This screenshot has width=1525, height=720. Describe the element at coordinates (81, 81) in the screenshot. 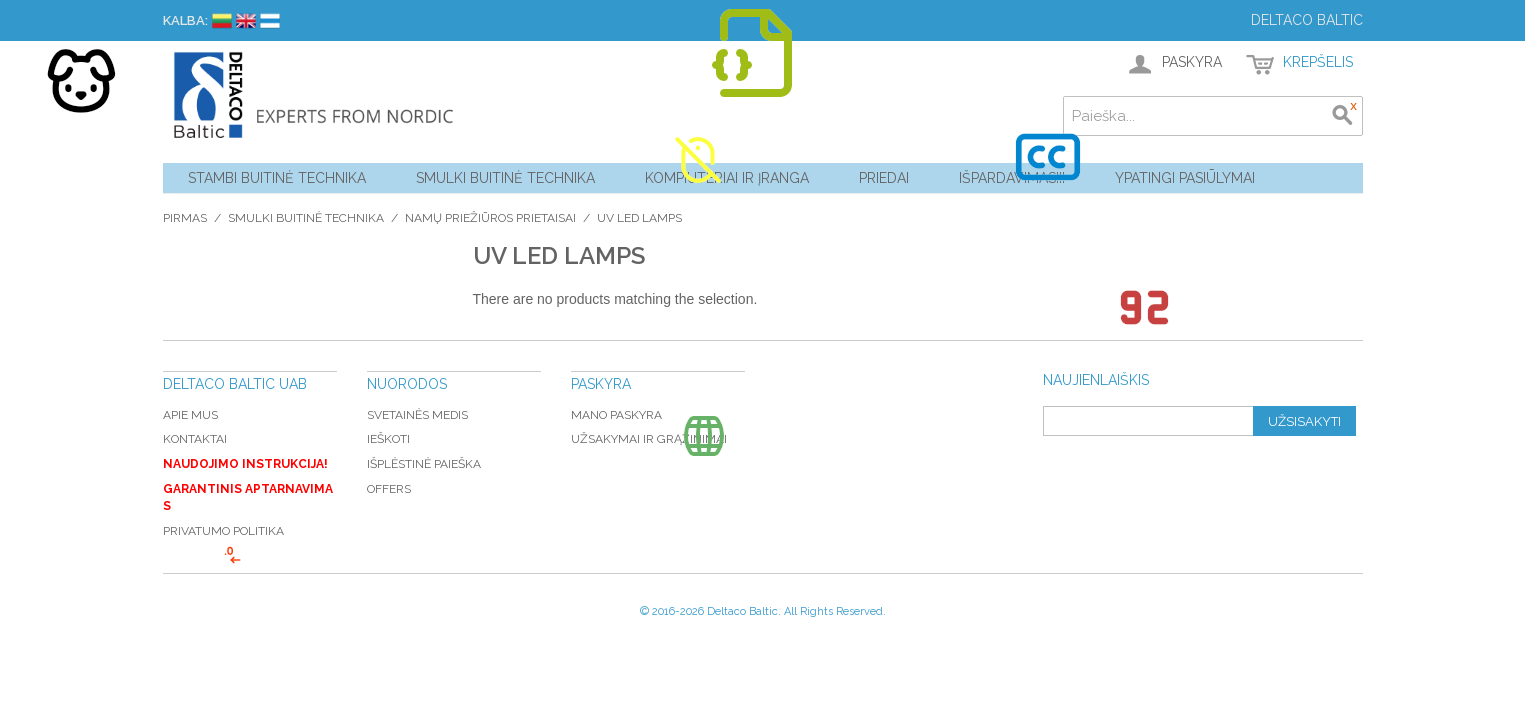

I see `access pet-related features or settings` at that location.